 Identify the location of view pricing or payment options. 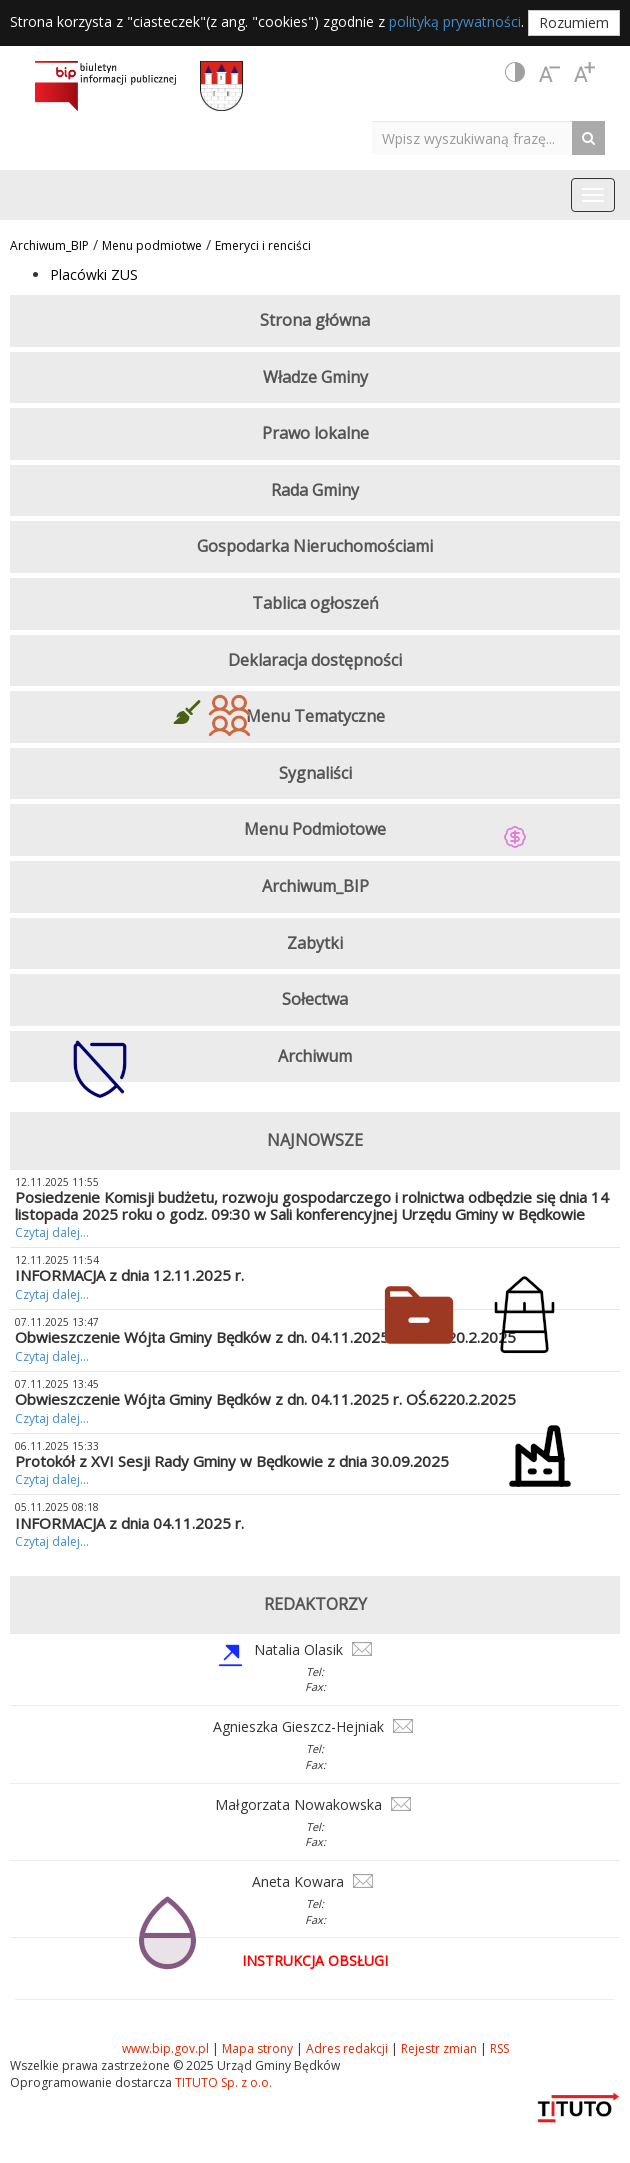
(515, 837).